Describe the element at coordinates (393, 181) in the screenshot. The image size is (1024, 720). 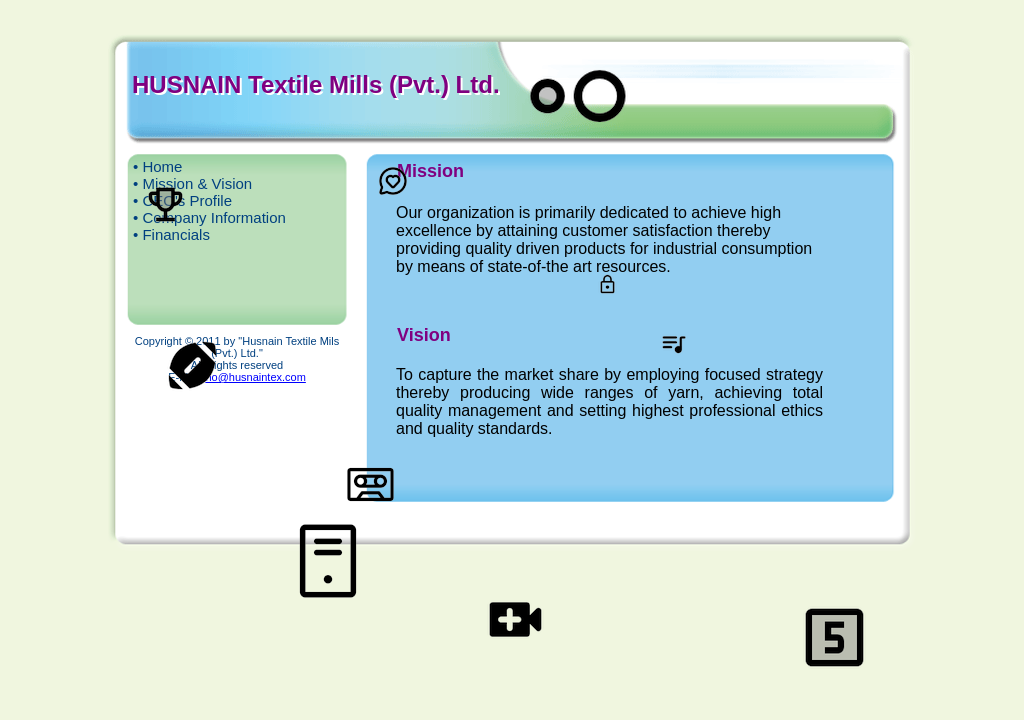
I see `send a message to favorites` at that location.